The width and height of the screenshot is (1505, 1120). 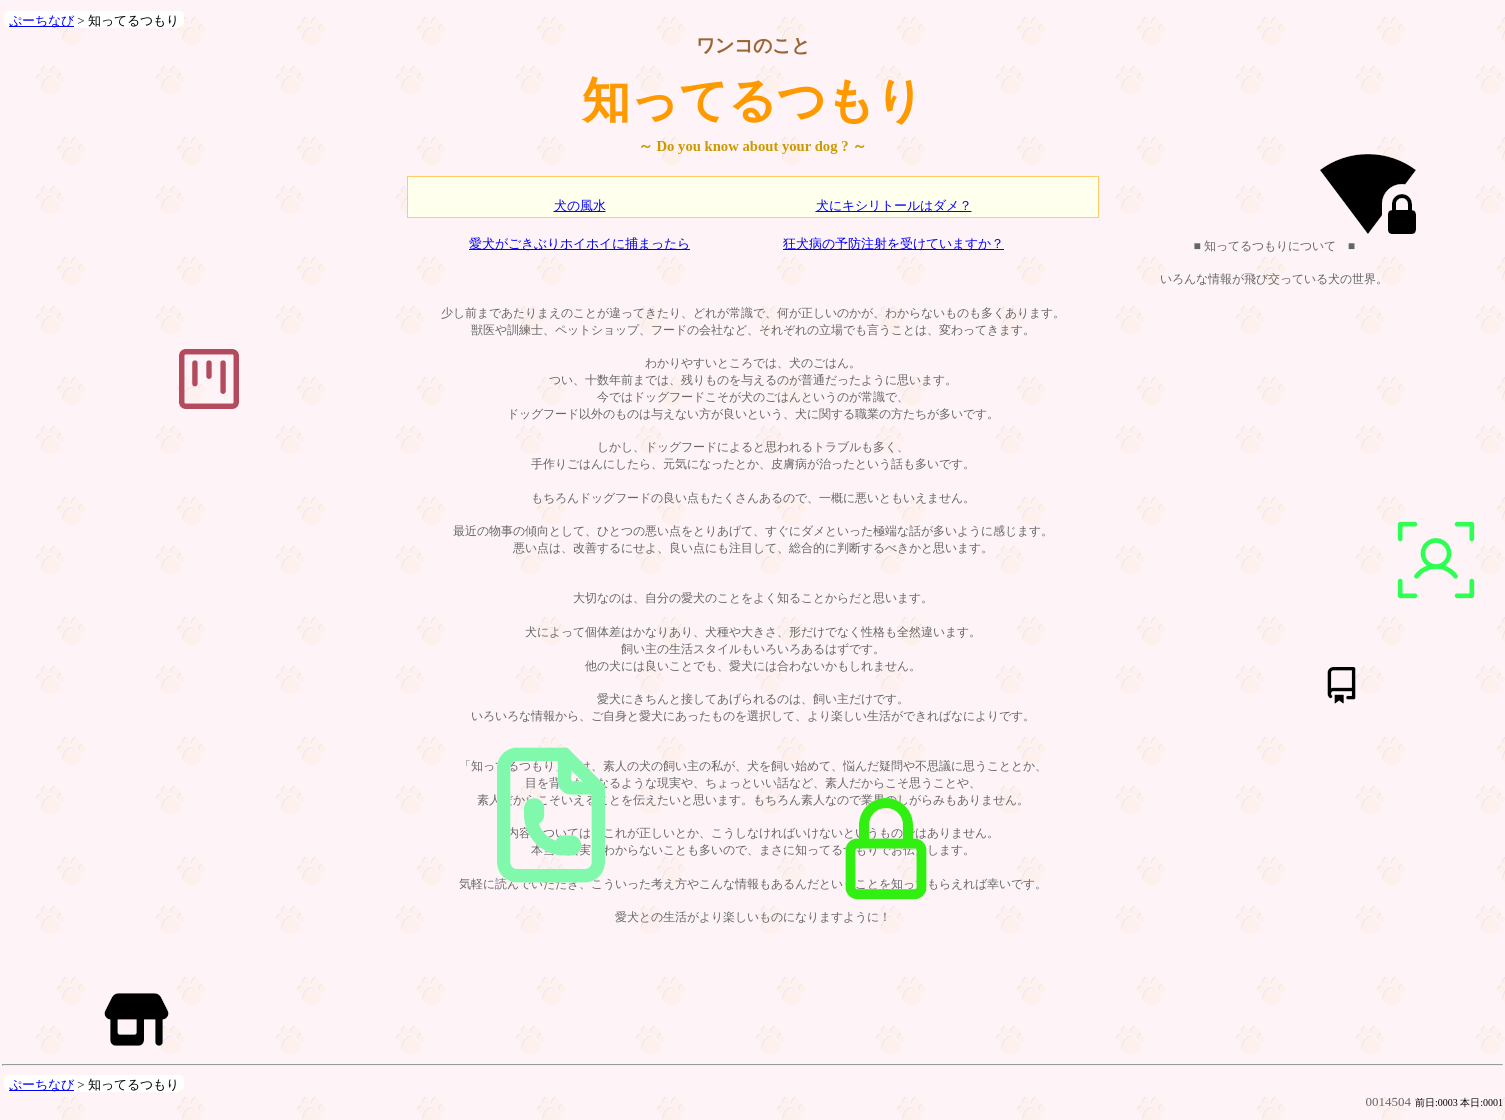 What do you see at coordinates (136, 1019) in the screenshot?
I see `open the shop or store` at bounding box center [136, 1019].